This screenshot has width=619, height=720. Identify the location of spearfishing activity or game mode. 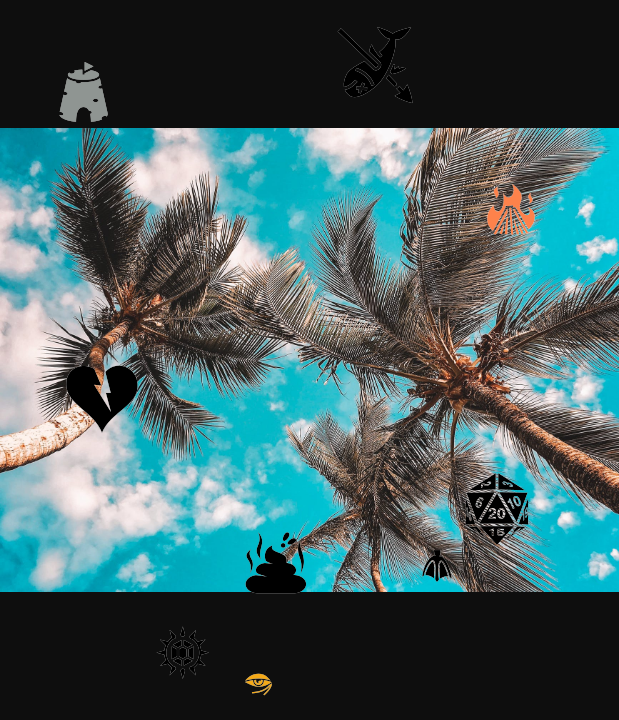
(375, 65).